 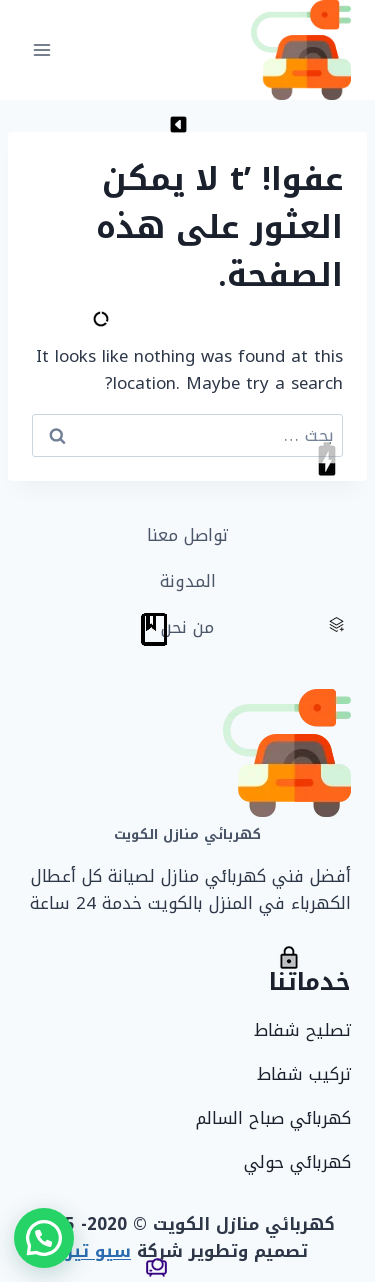 I want to click on connect to a projector device, so click(x=156, y=1267).